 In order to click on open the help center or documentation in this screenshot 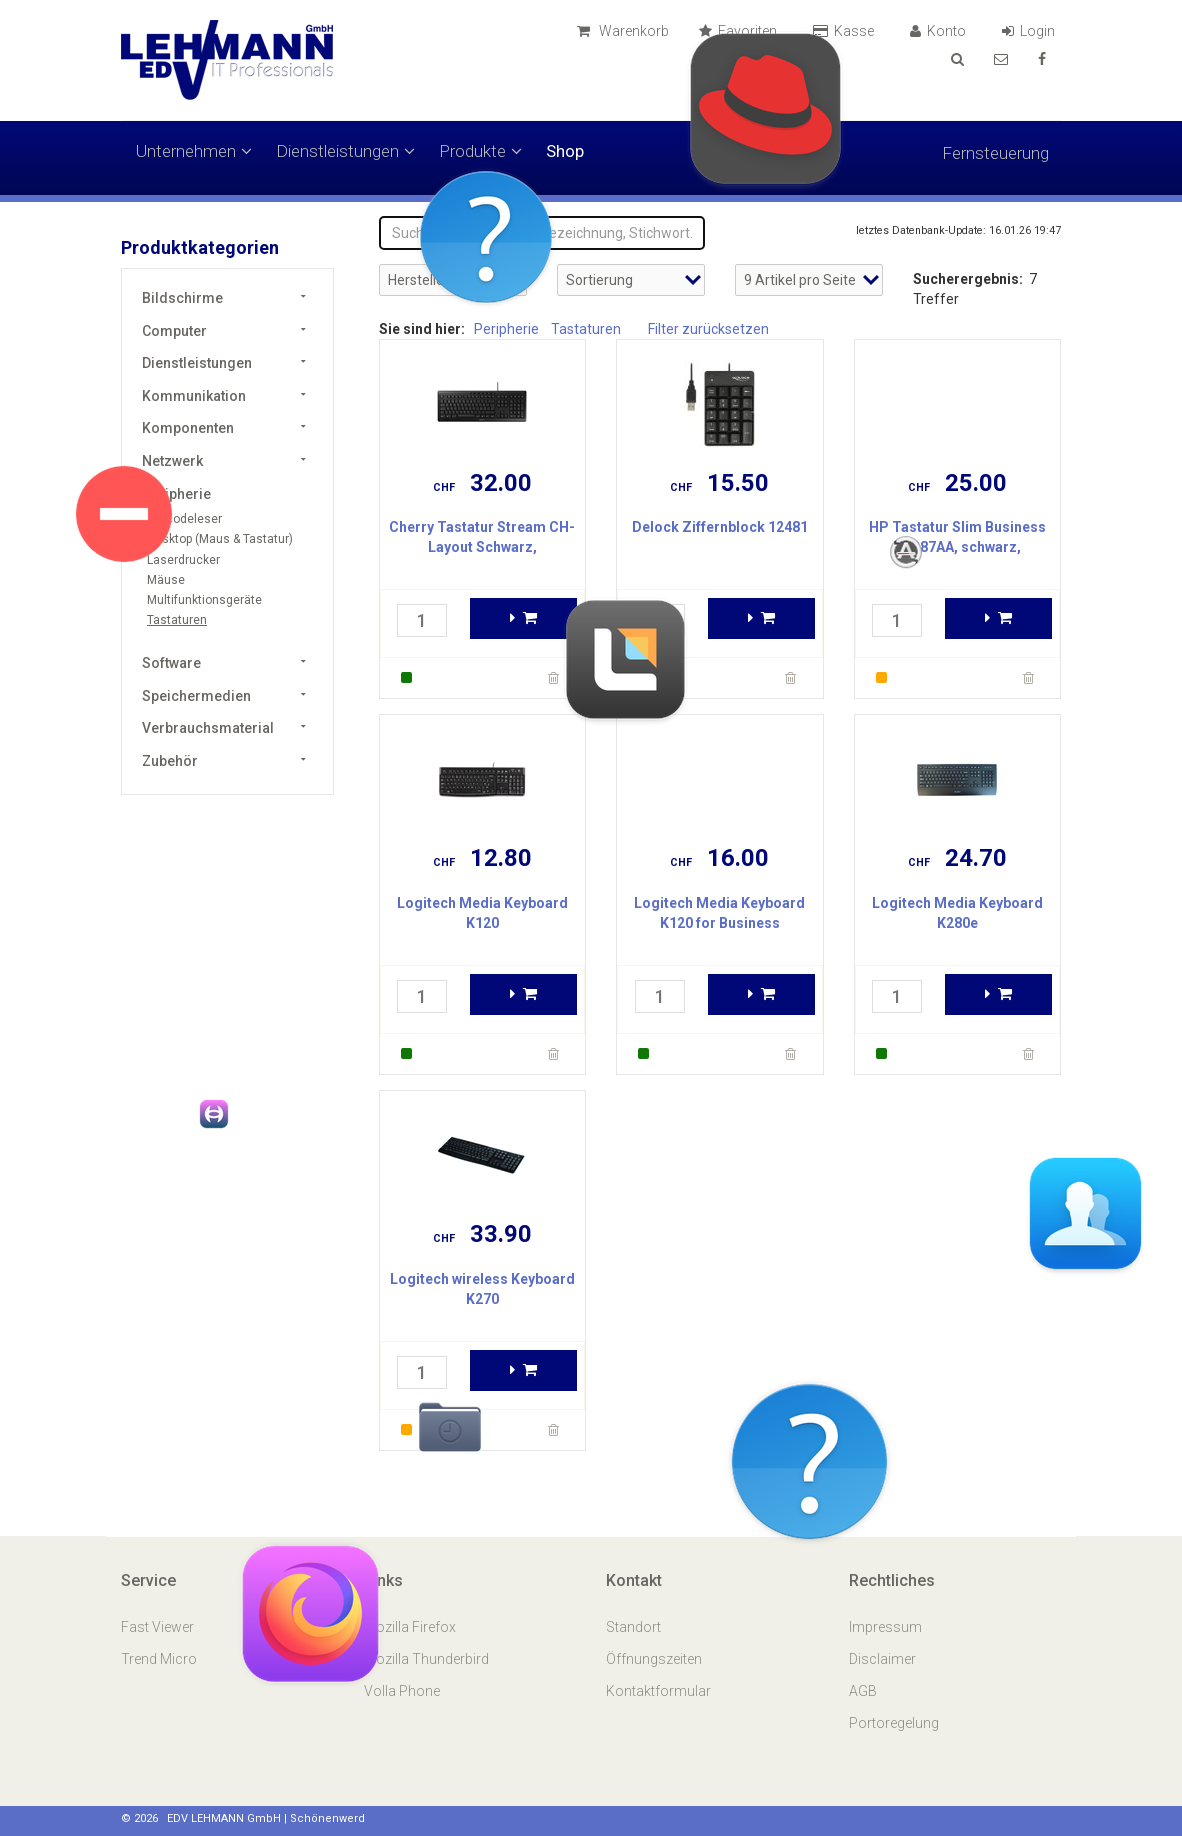, I will do `click(486, 237)`.